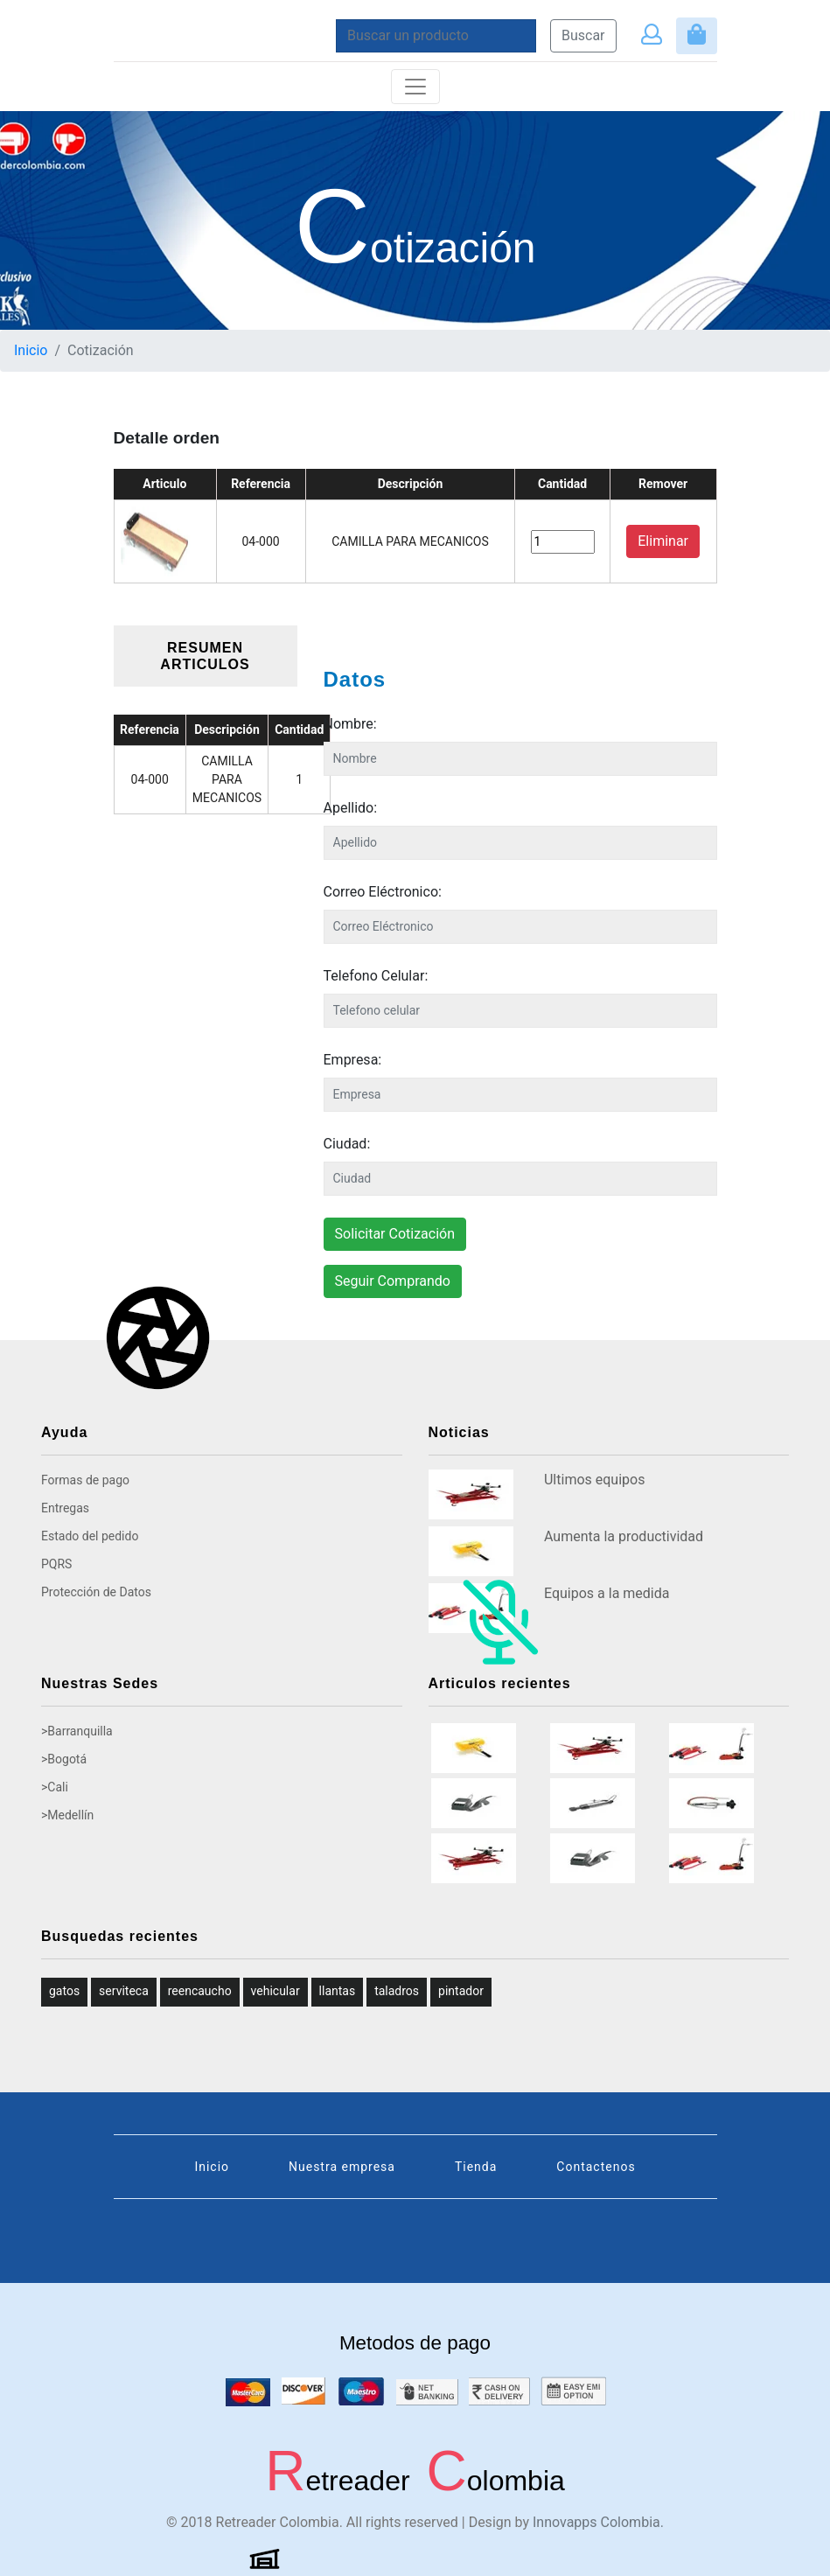 The image size is (830, 2576). I want to click on mute your microphone, so click(499, 1622).